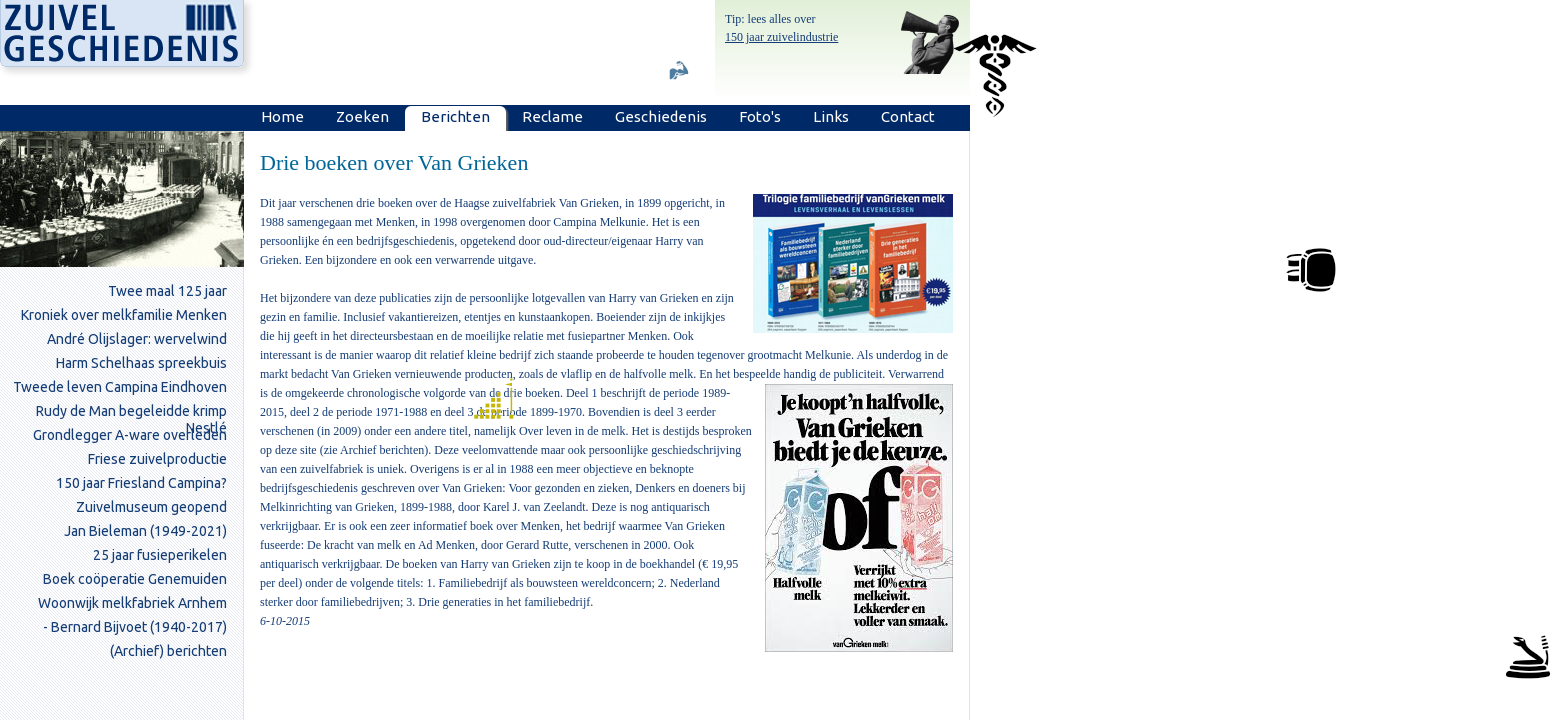 The height and width of the screenshot is (720, 1568). I want to click on indicates danger or hazard warning, so click(1528, 657).